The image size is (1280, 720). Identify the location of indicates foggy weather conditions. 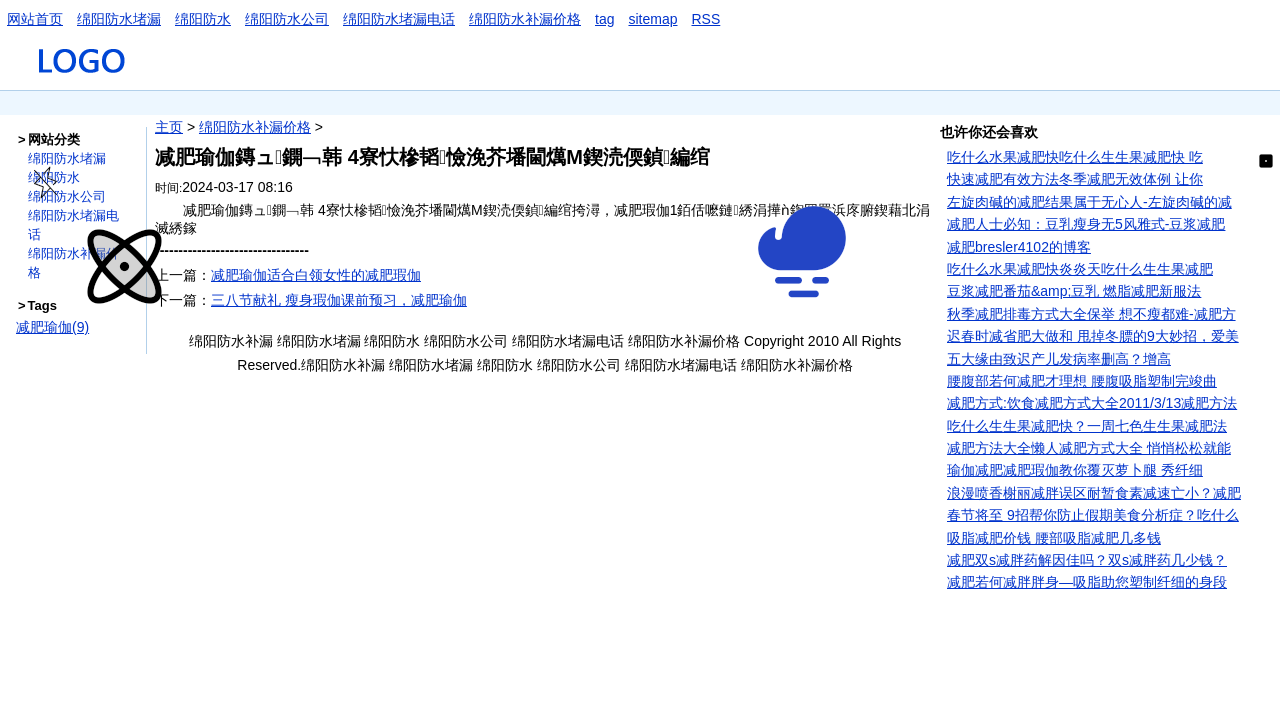
(802, 250).